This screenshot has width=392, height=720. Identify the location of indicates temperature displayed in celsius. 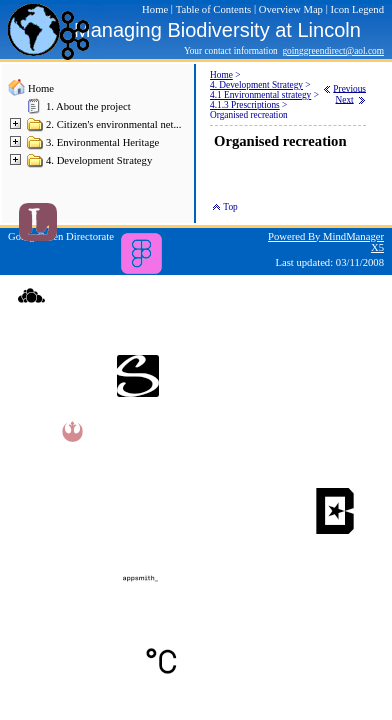
(162, 661).